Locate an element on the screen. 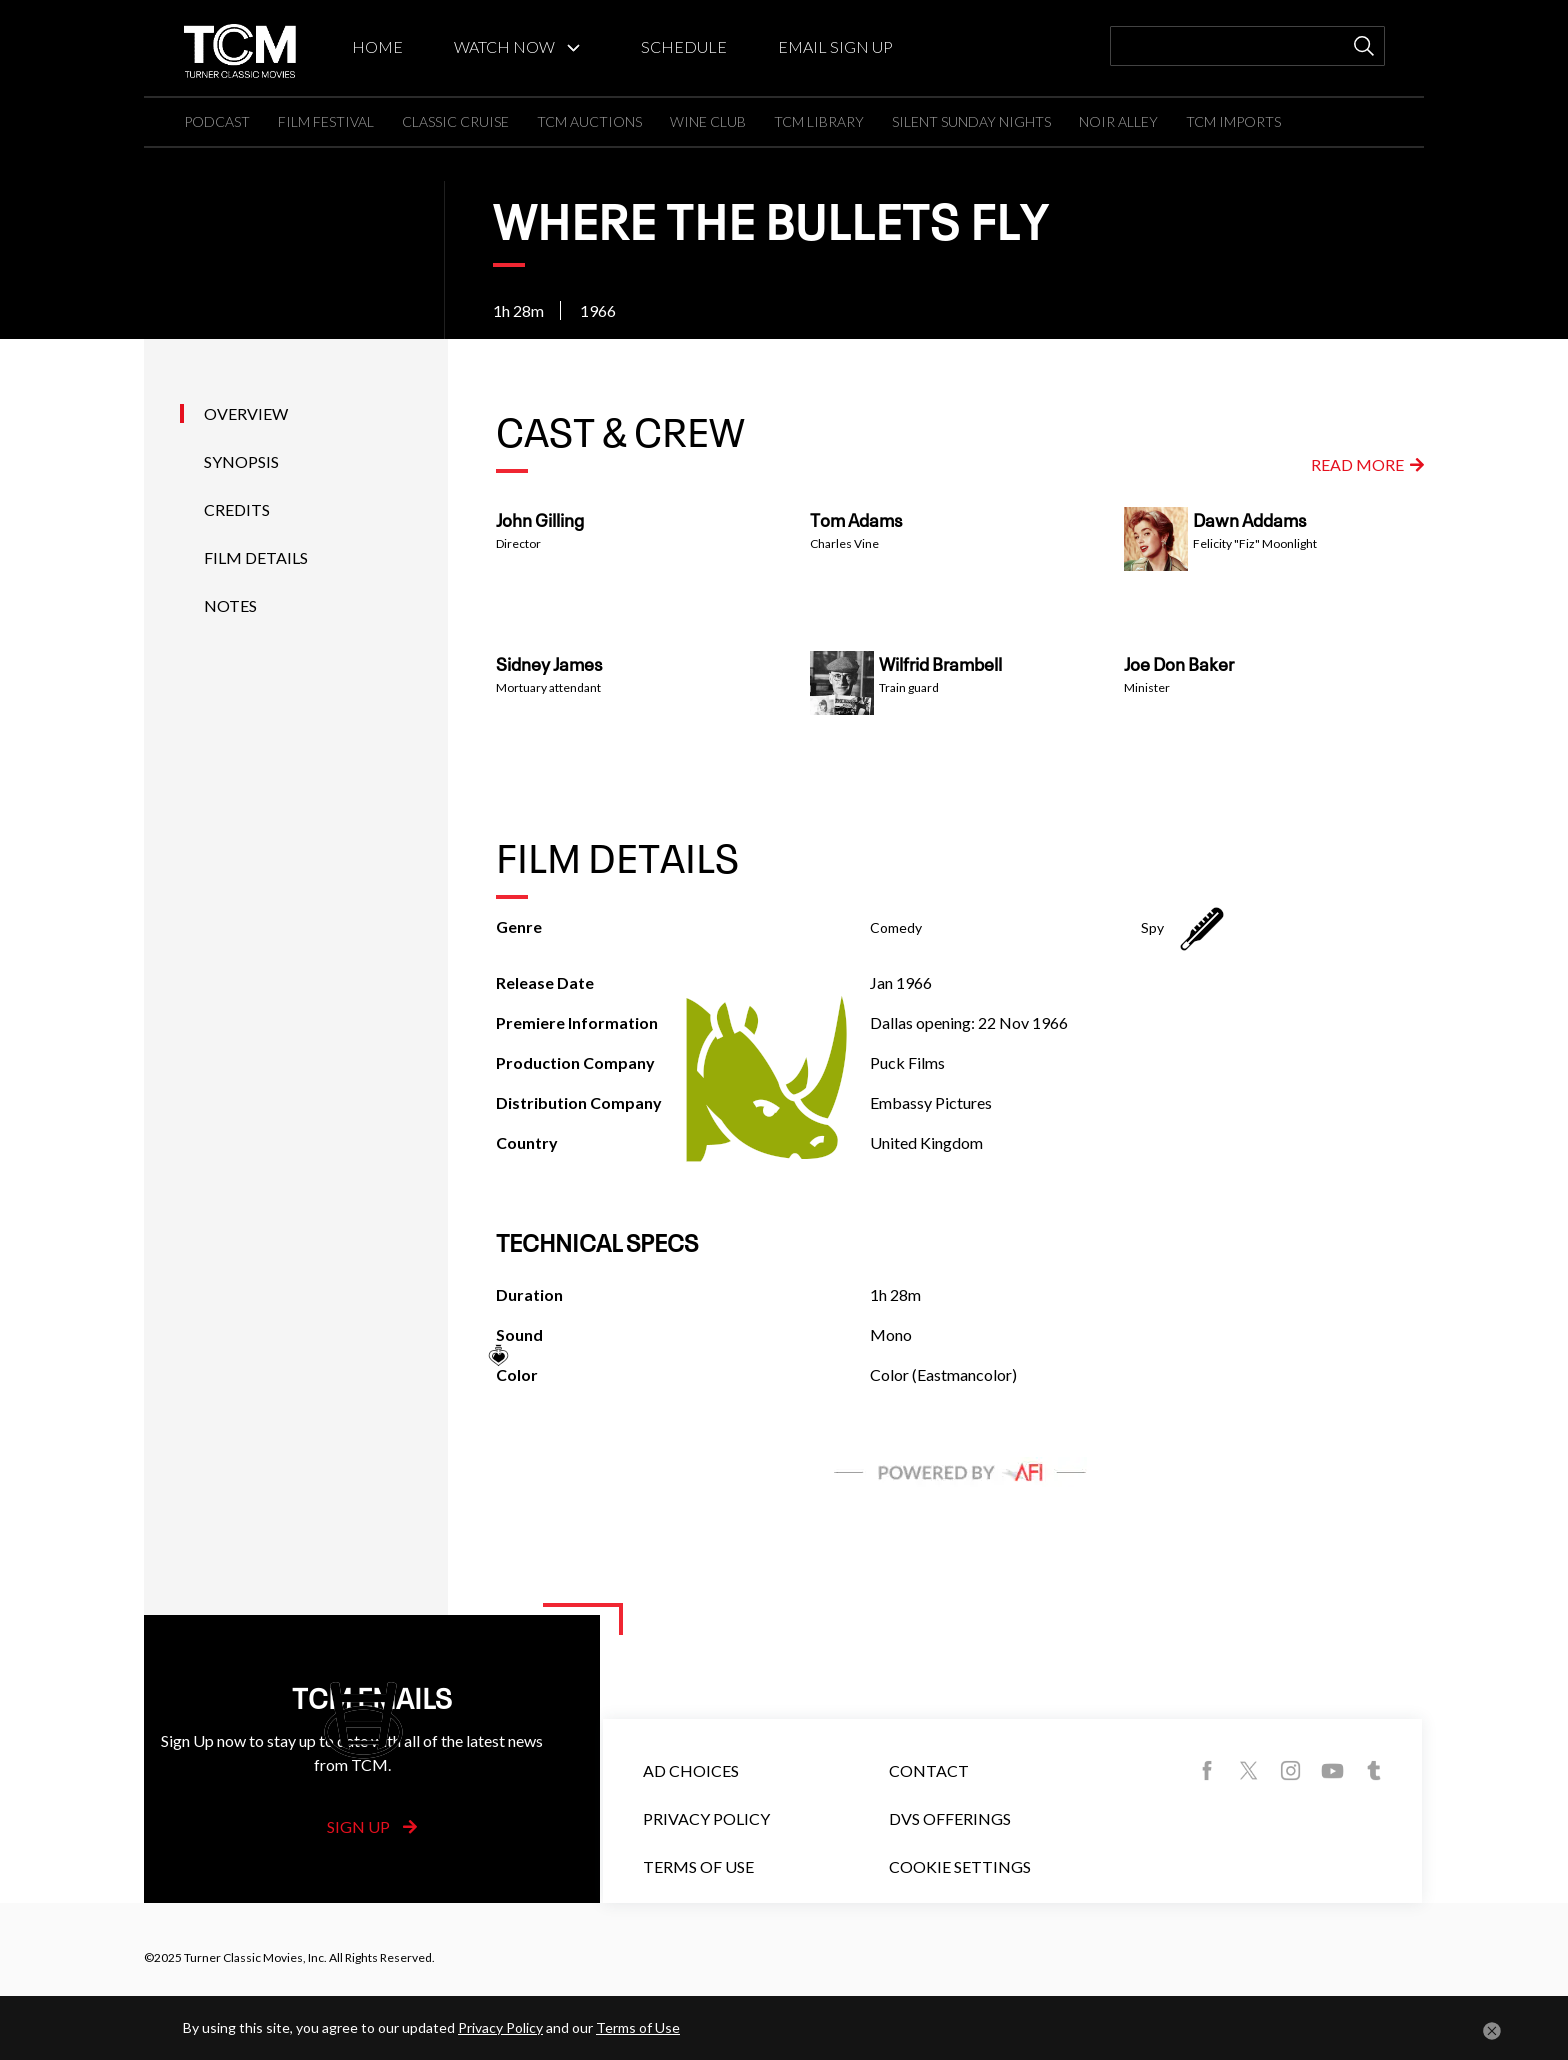  check body temperature or health status is located at coordinates (1202, 929).